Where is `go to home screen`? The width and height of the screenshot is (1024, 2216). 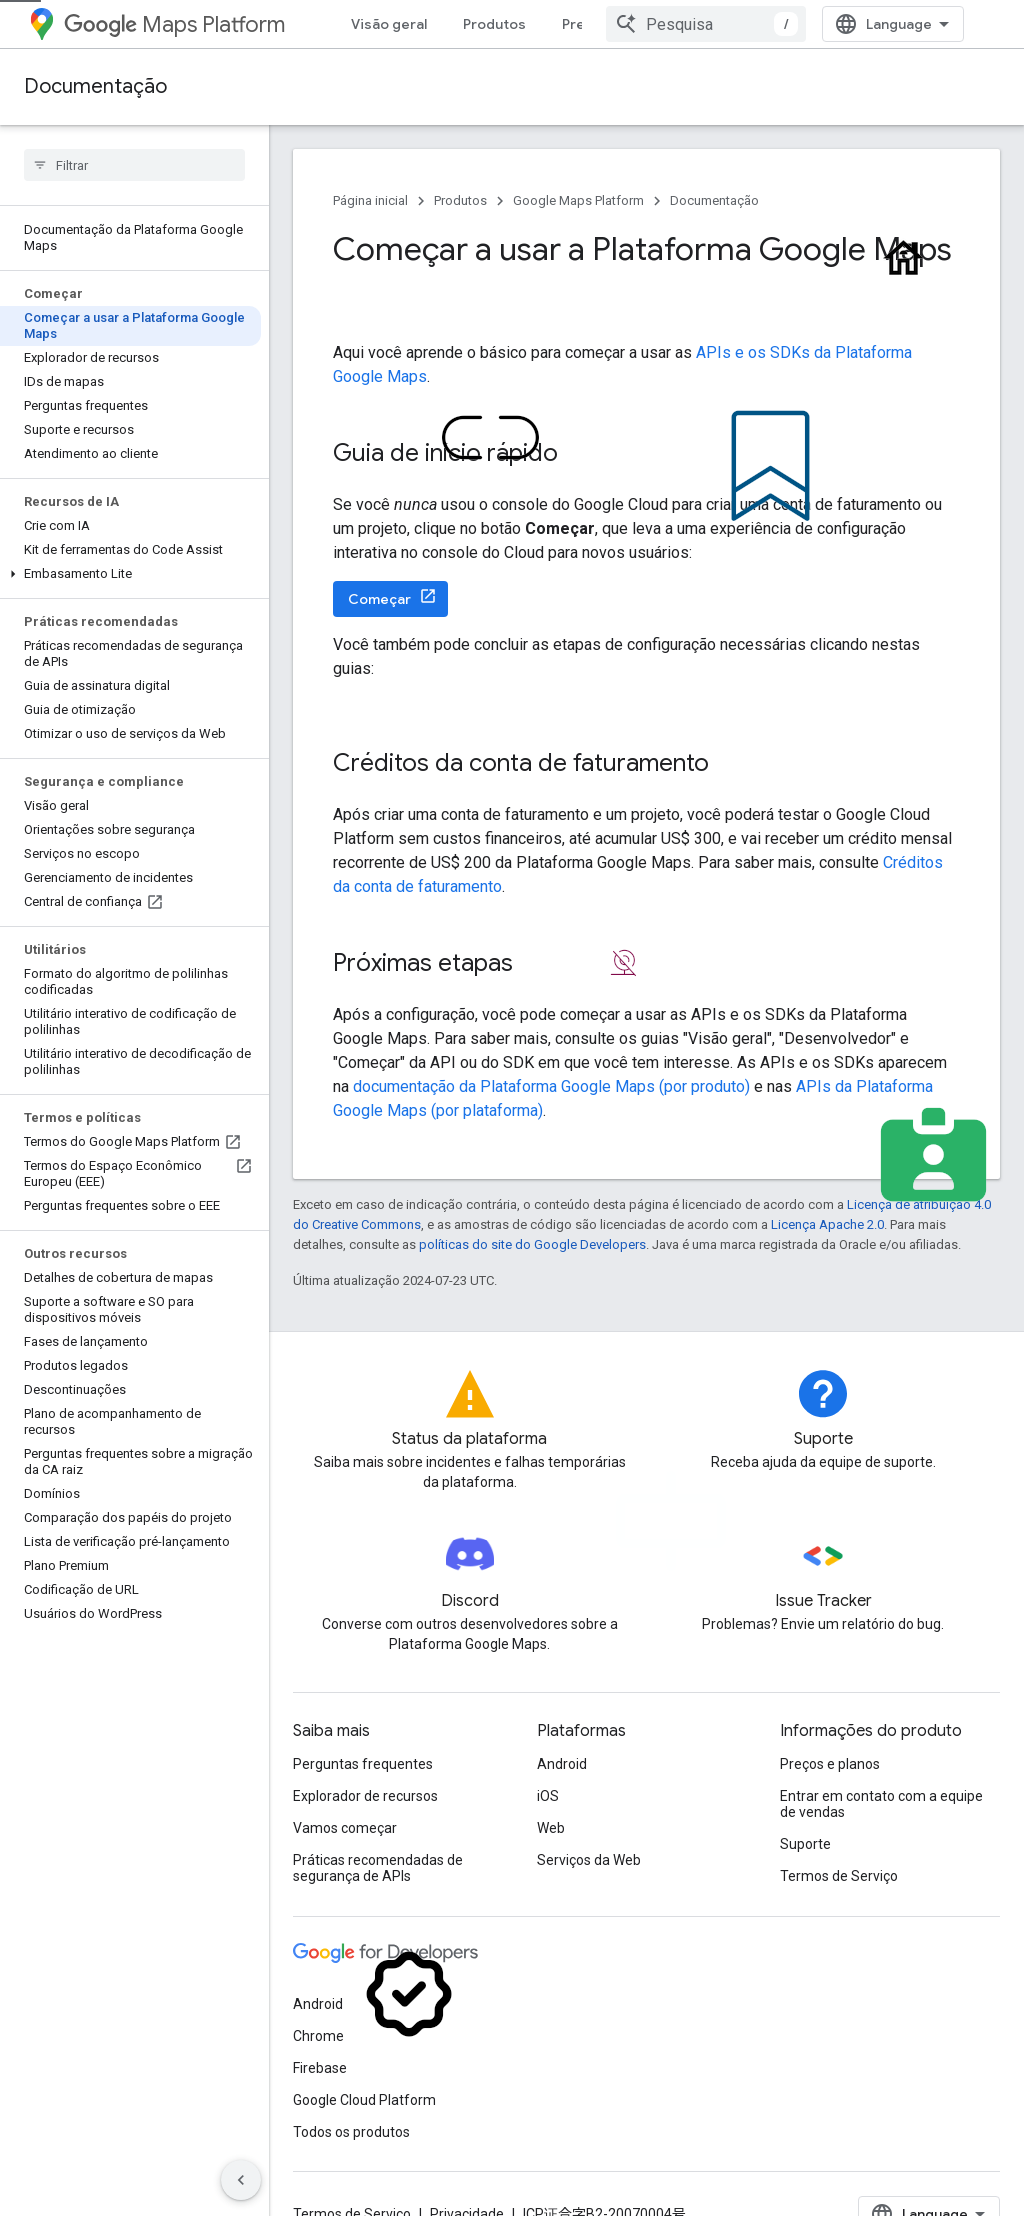
go to home screen is located at coordinates (903, 258).